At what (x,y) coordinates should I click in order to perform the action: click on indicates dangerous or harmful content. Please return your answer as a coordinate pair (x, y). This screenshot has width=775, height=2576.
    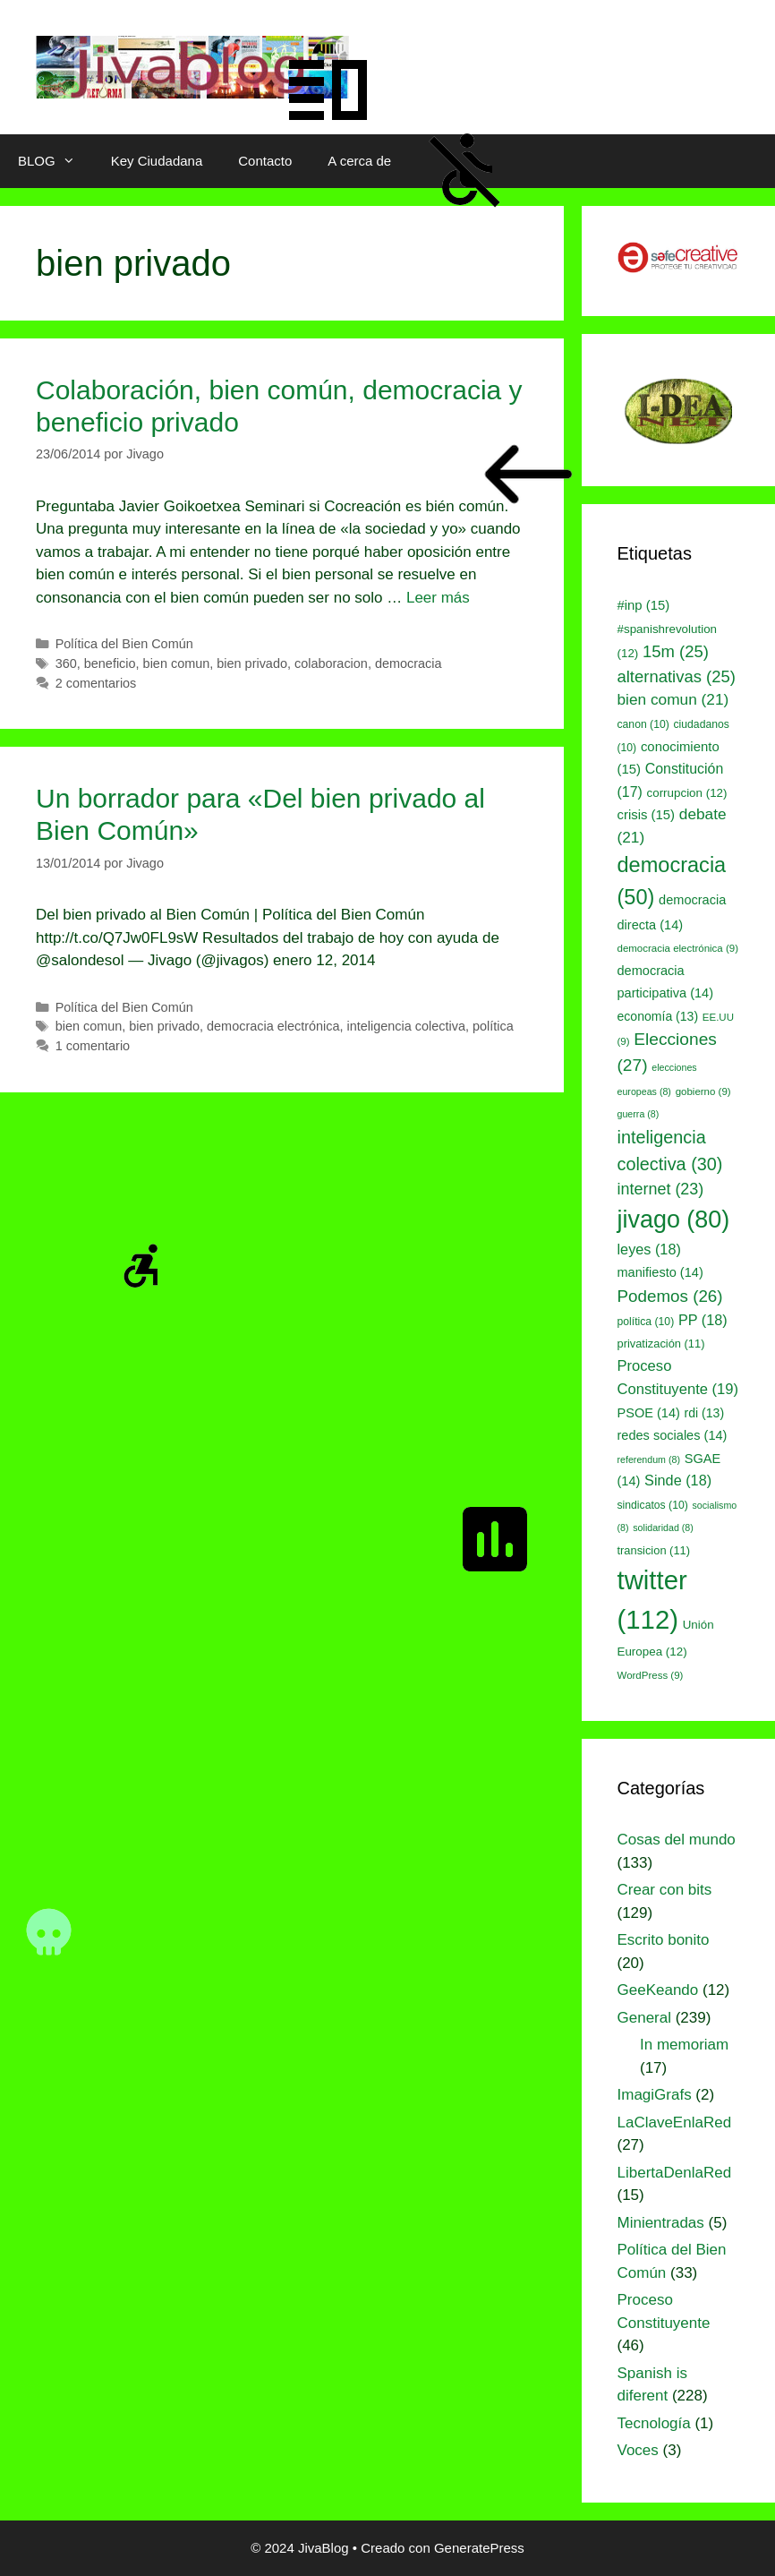
    Looking at the image, I should click on (48, 1932).